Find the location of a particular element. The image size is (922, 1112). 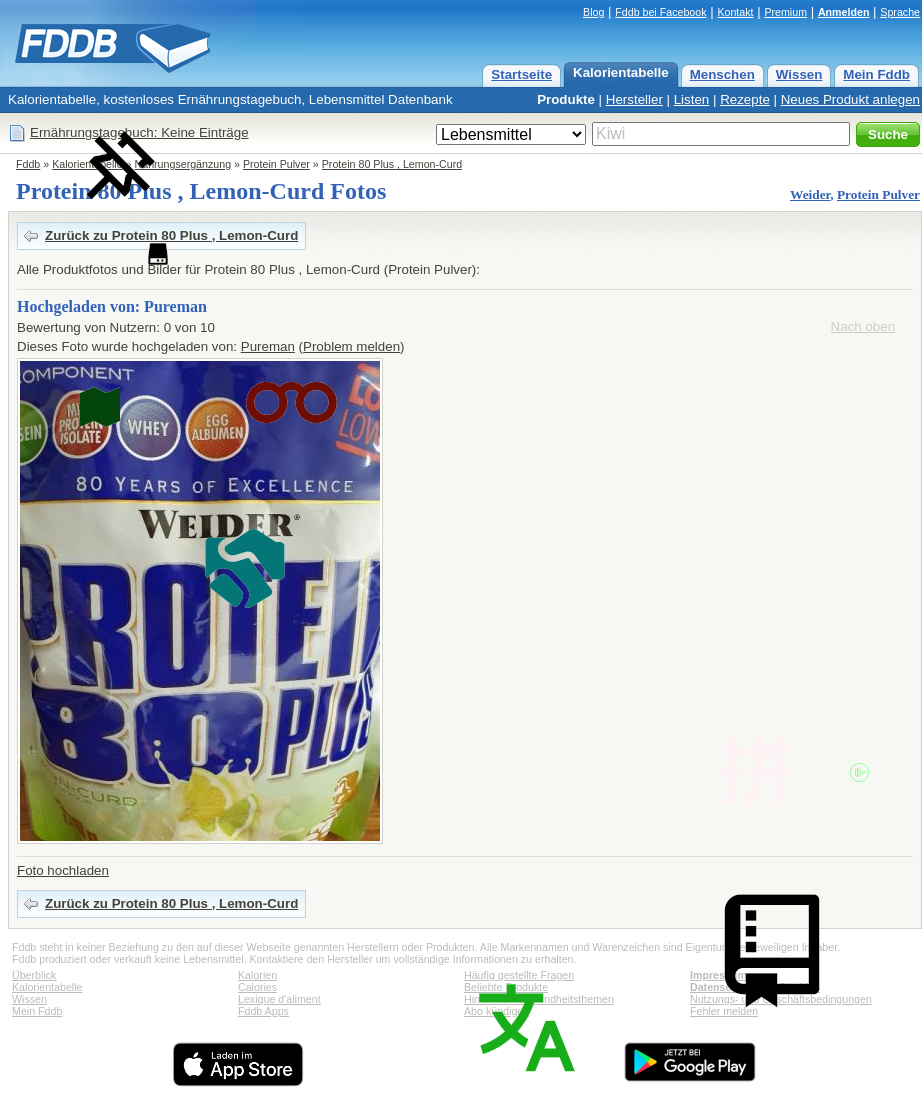

access external storage or hard drive is located at coordinates (158, 254).